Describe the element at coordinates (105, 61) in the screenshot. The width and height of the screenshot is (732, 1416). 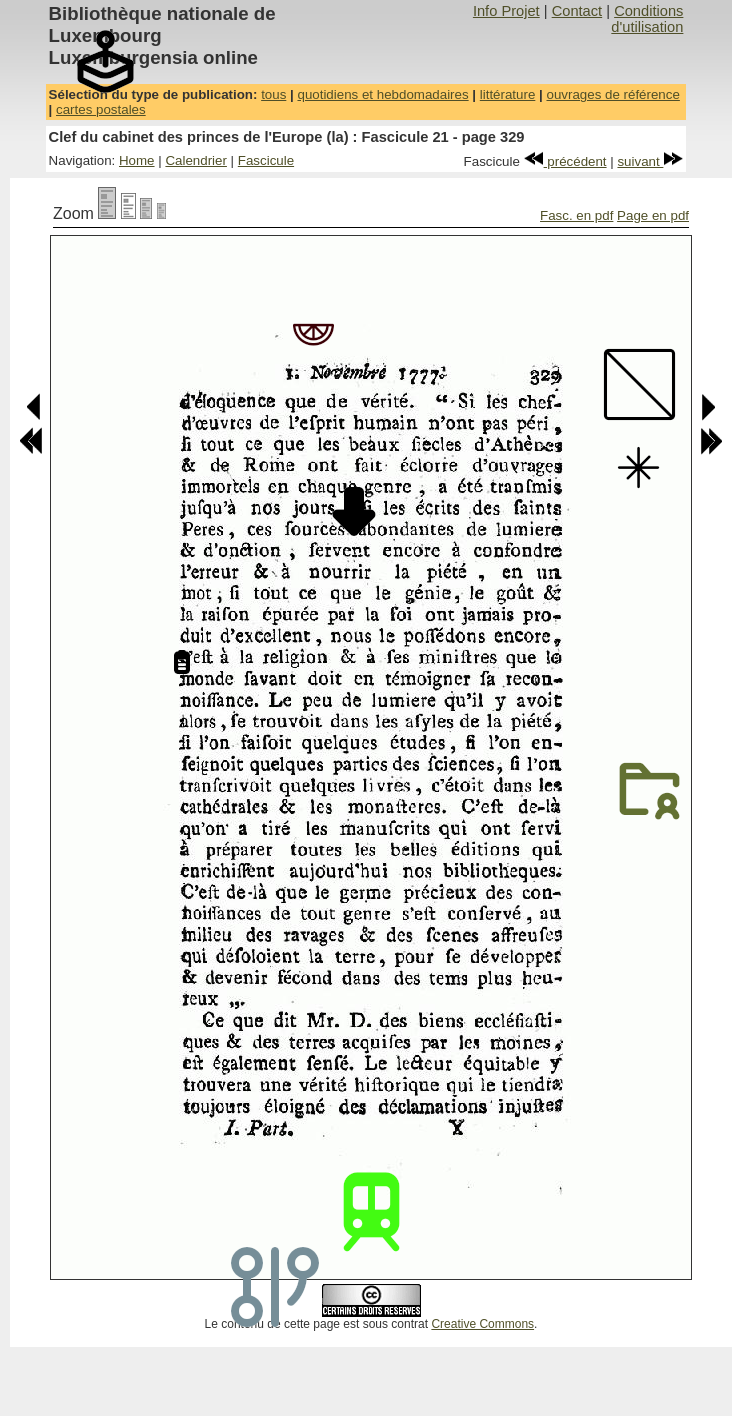
I see `open apple arcade gaming service` at that location.